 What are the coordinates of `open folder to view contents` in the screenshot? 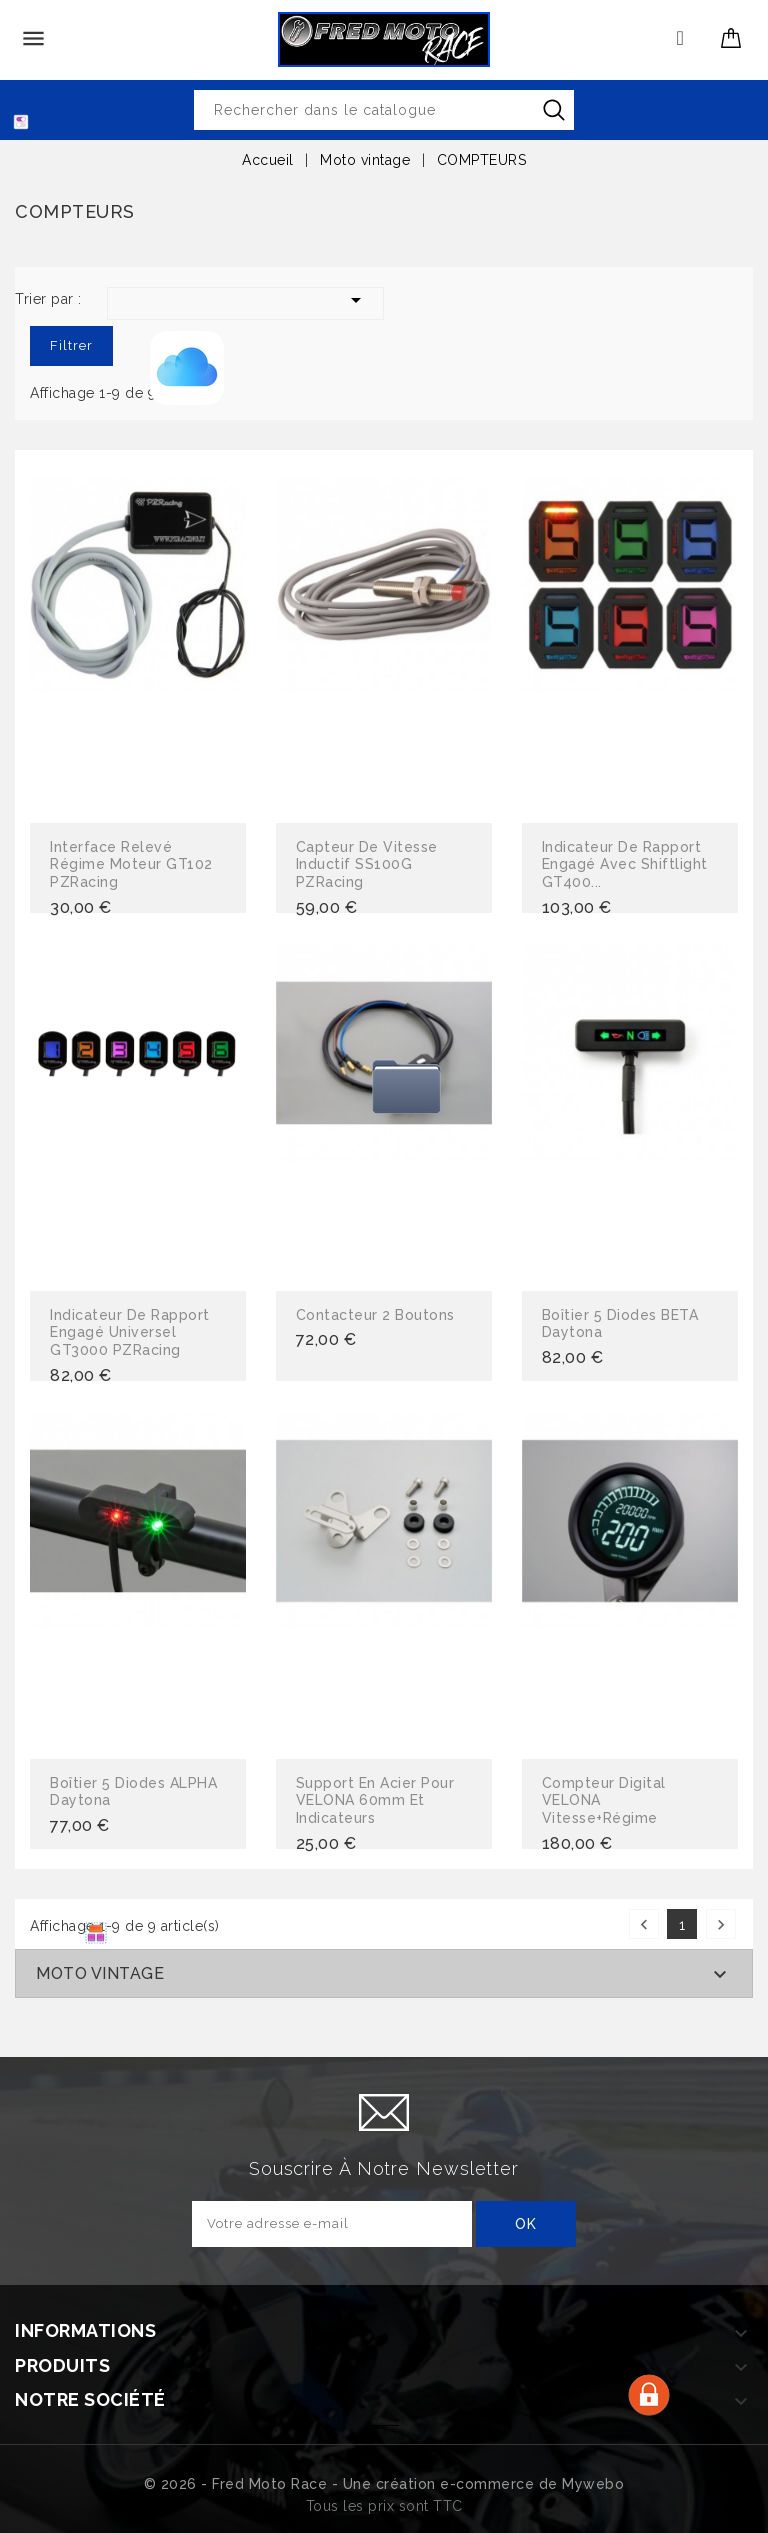 It's located at (406, 1086).